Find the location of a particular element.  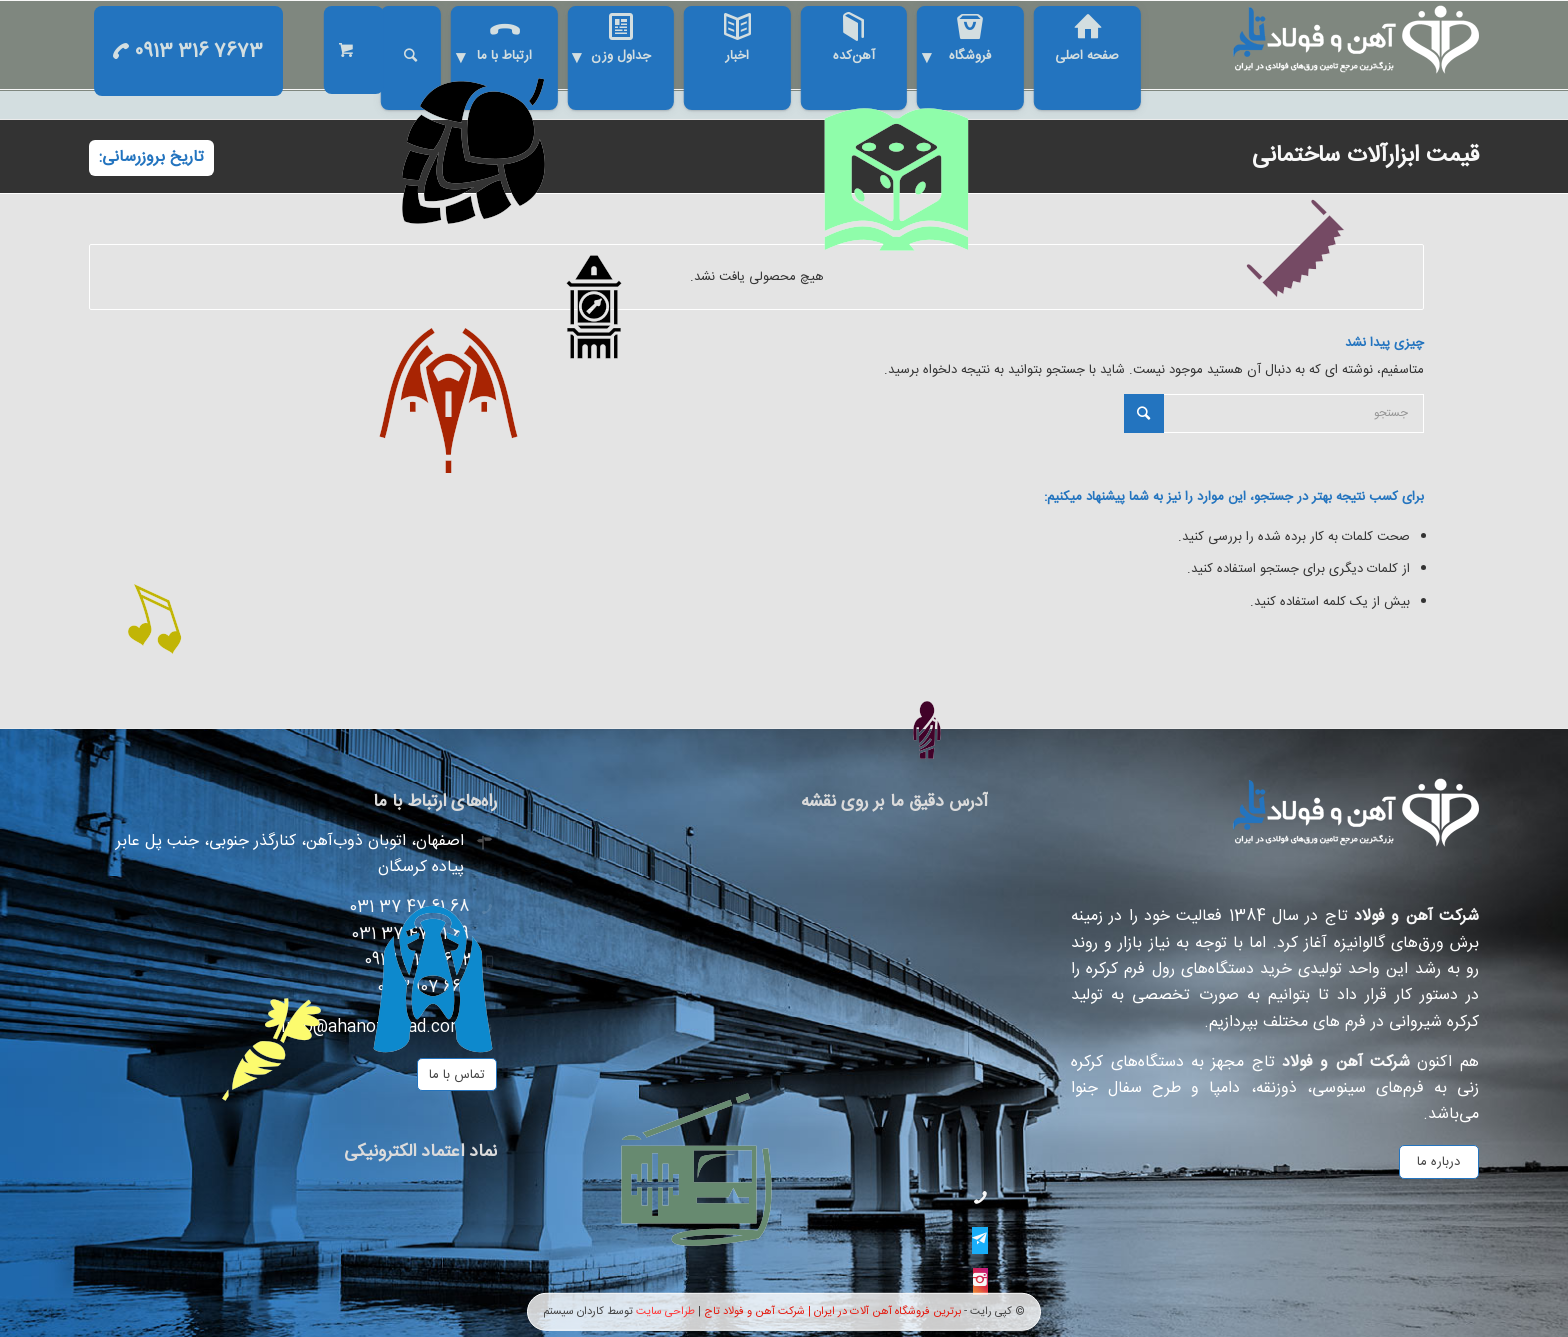

browse romantic or love-themed music is located at coordinates (155, 619).